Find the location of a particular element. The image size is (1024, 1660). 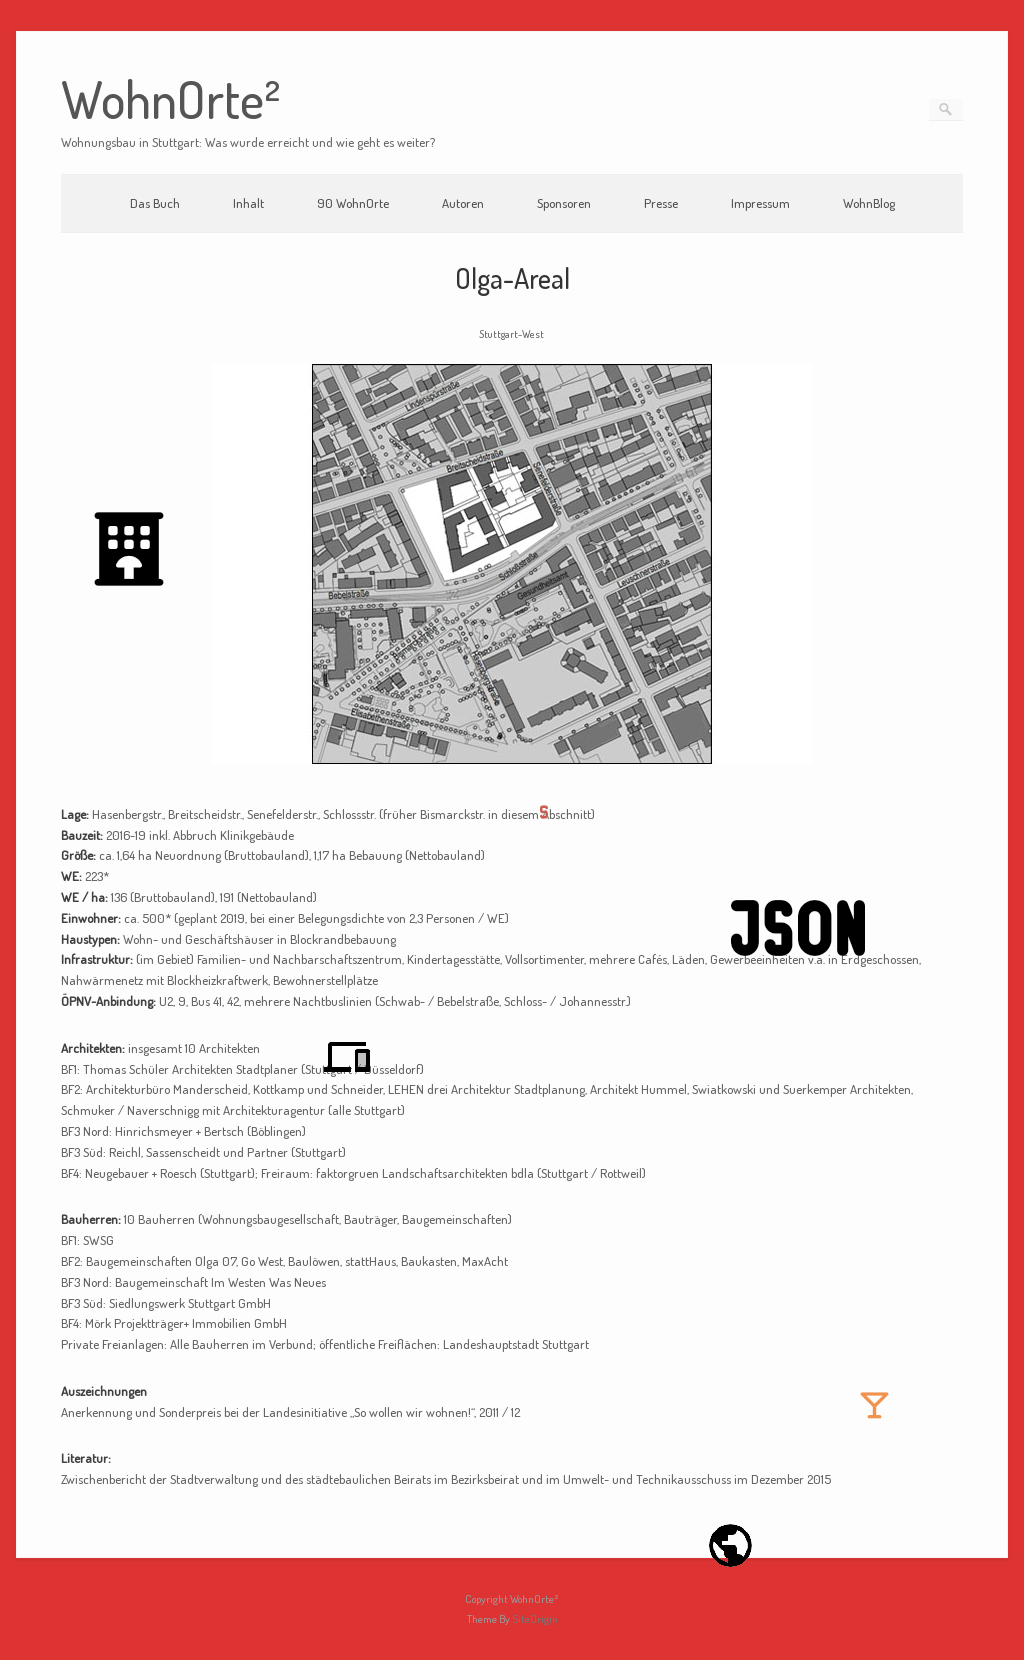

access bar or cocktail menu is located at coordinates (874, 1404).